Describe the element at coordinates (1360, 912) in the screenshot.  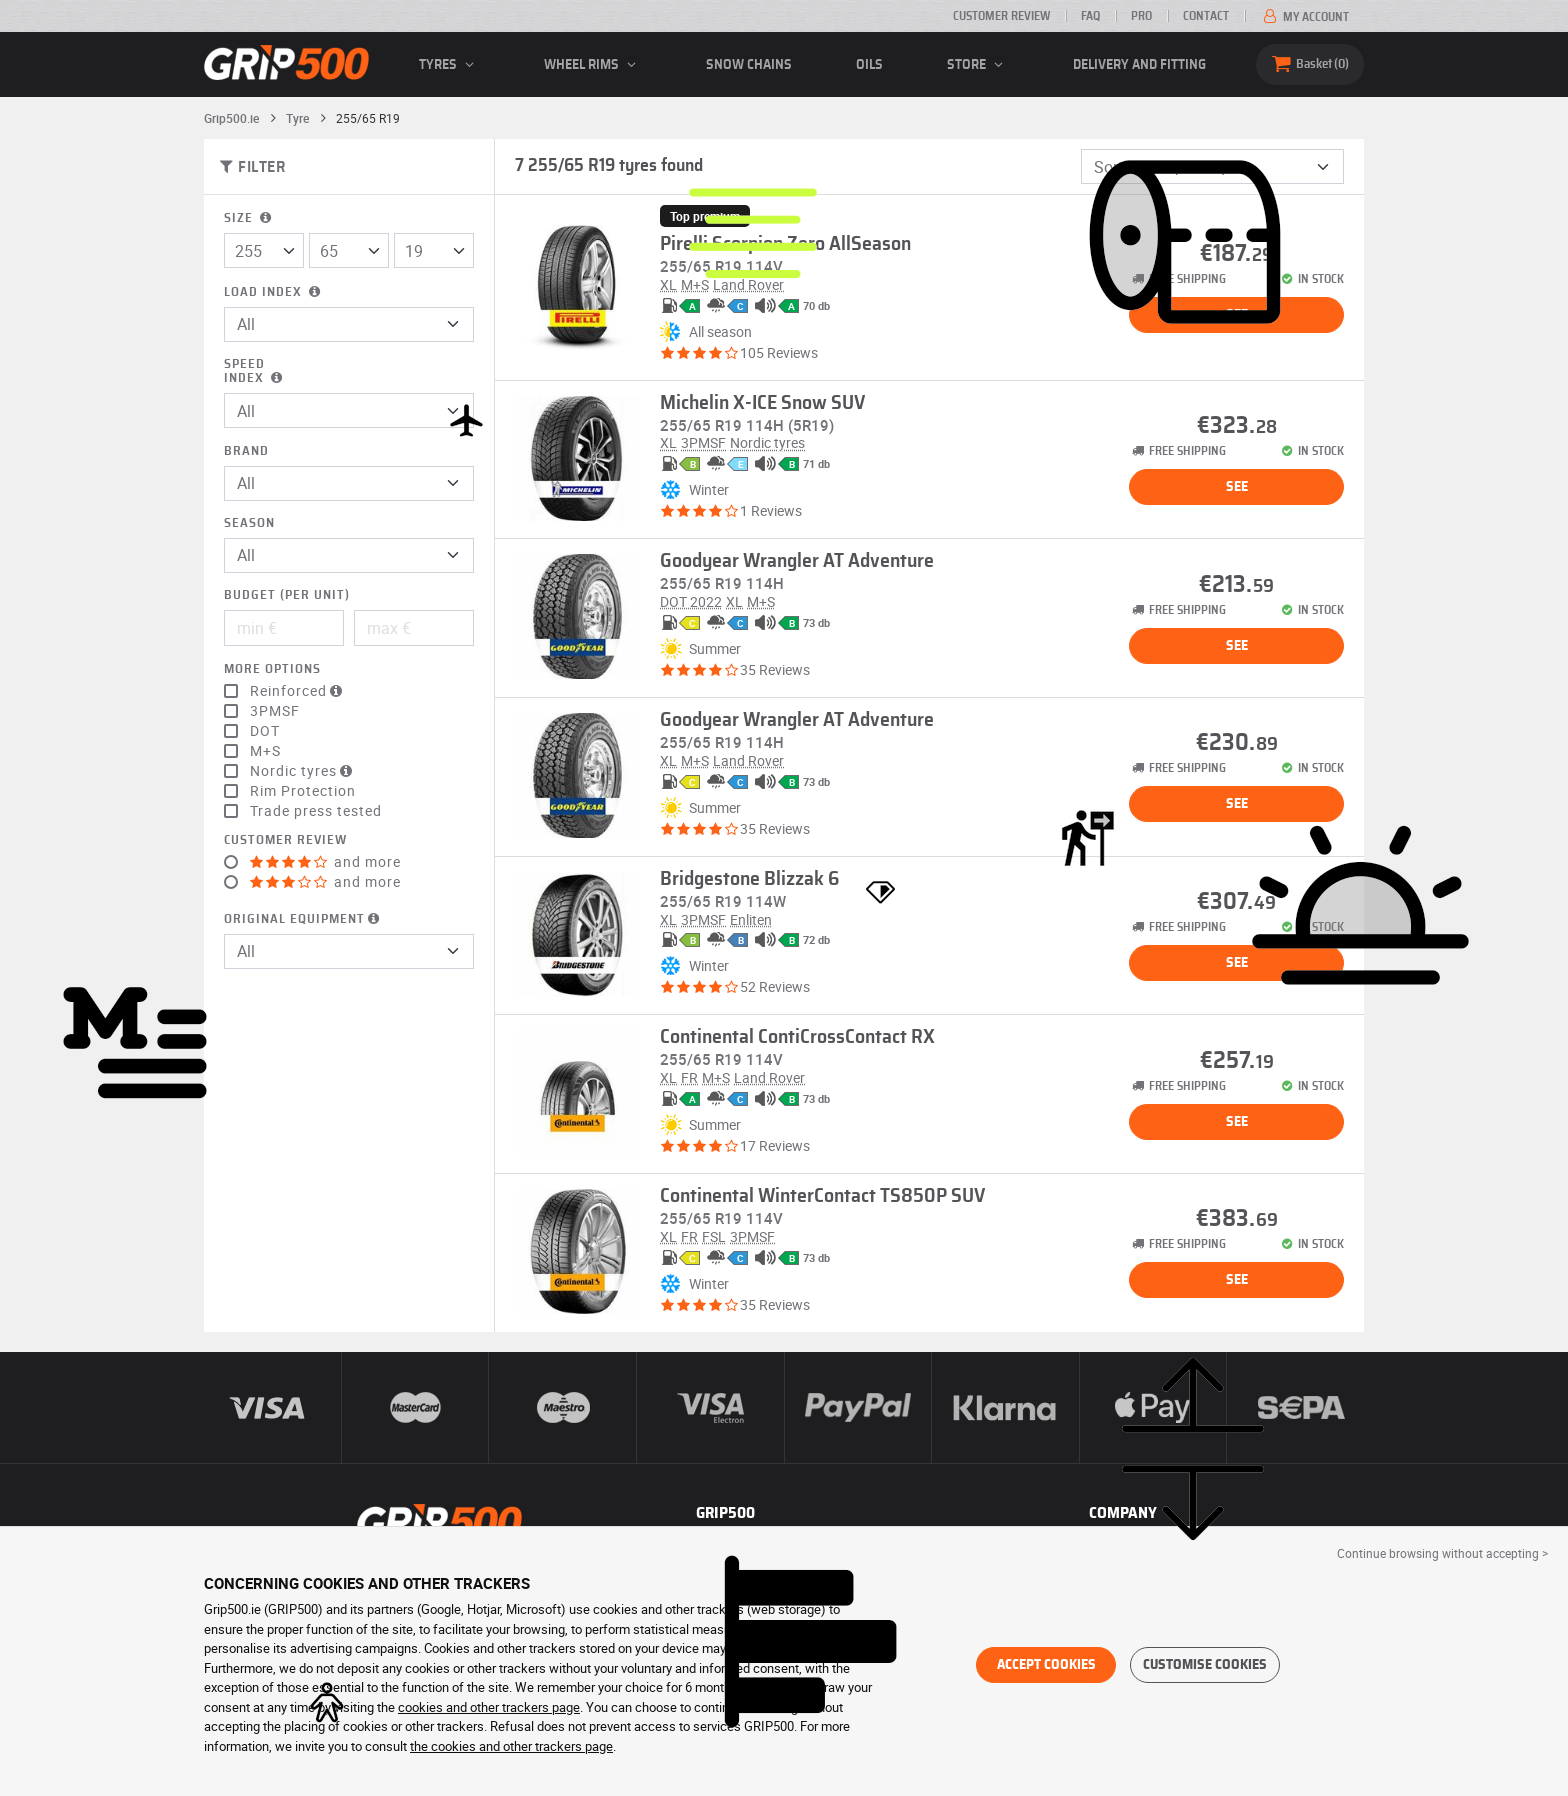
I see `toggle sunrise or sunset theme` at that location.